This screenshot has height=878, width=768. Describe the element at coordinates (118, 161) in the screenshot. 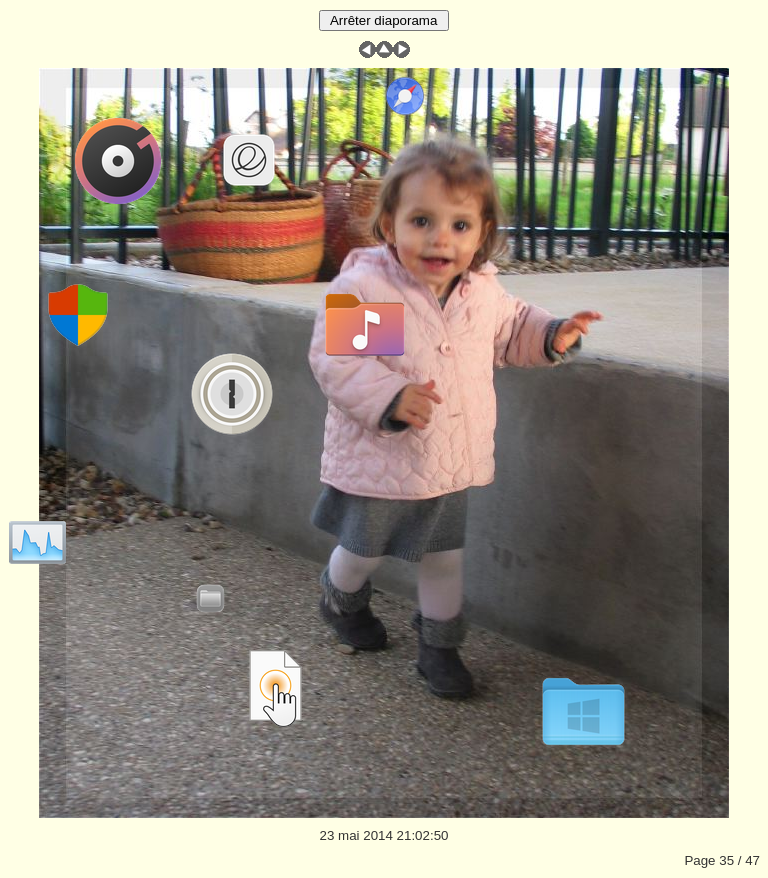

I see `open groove music app` at that location.